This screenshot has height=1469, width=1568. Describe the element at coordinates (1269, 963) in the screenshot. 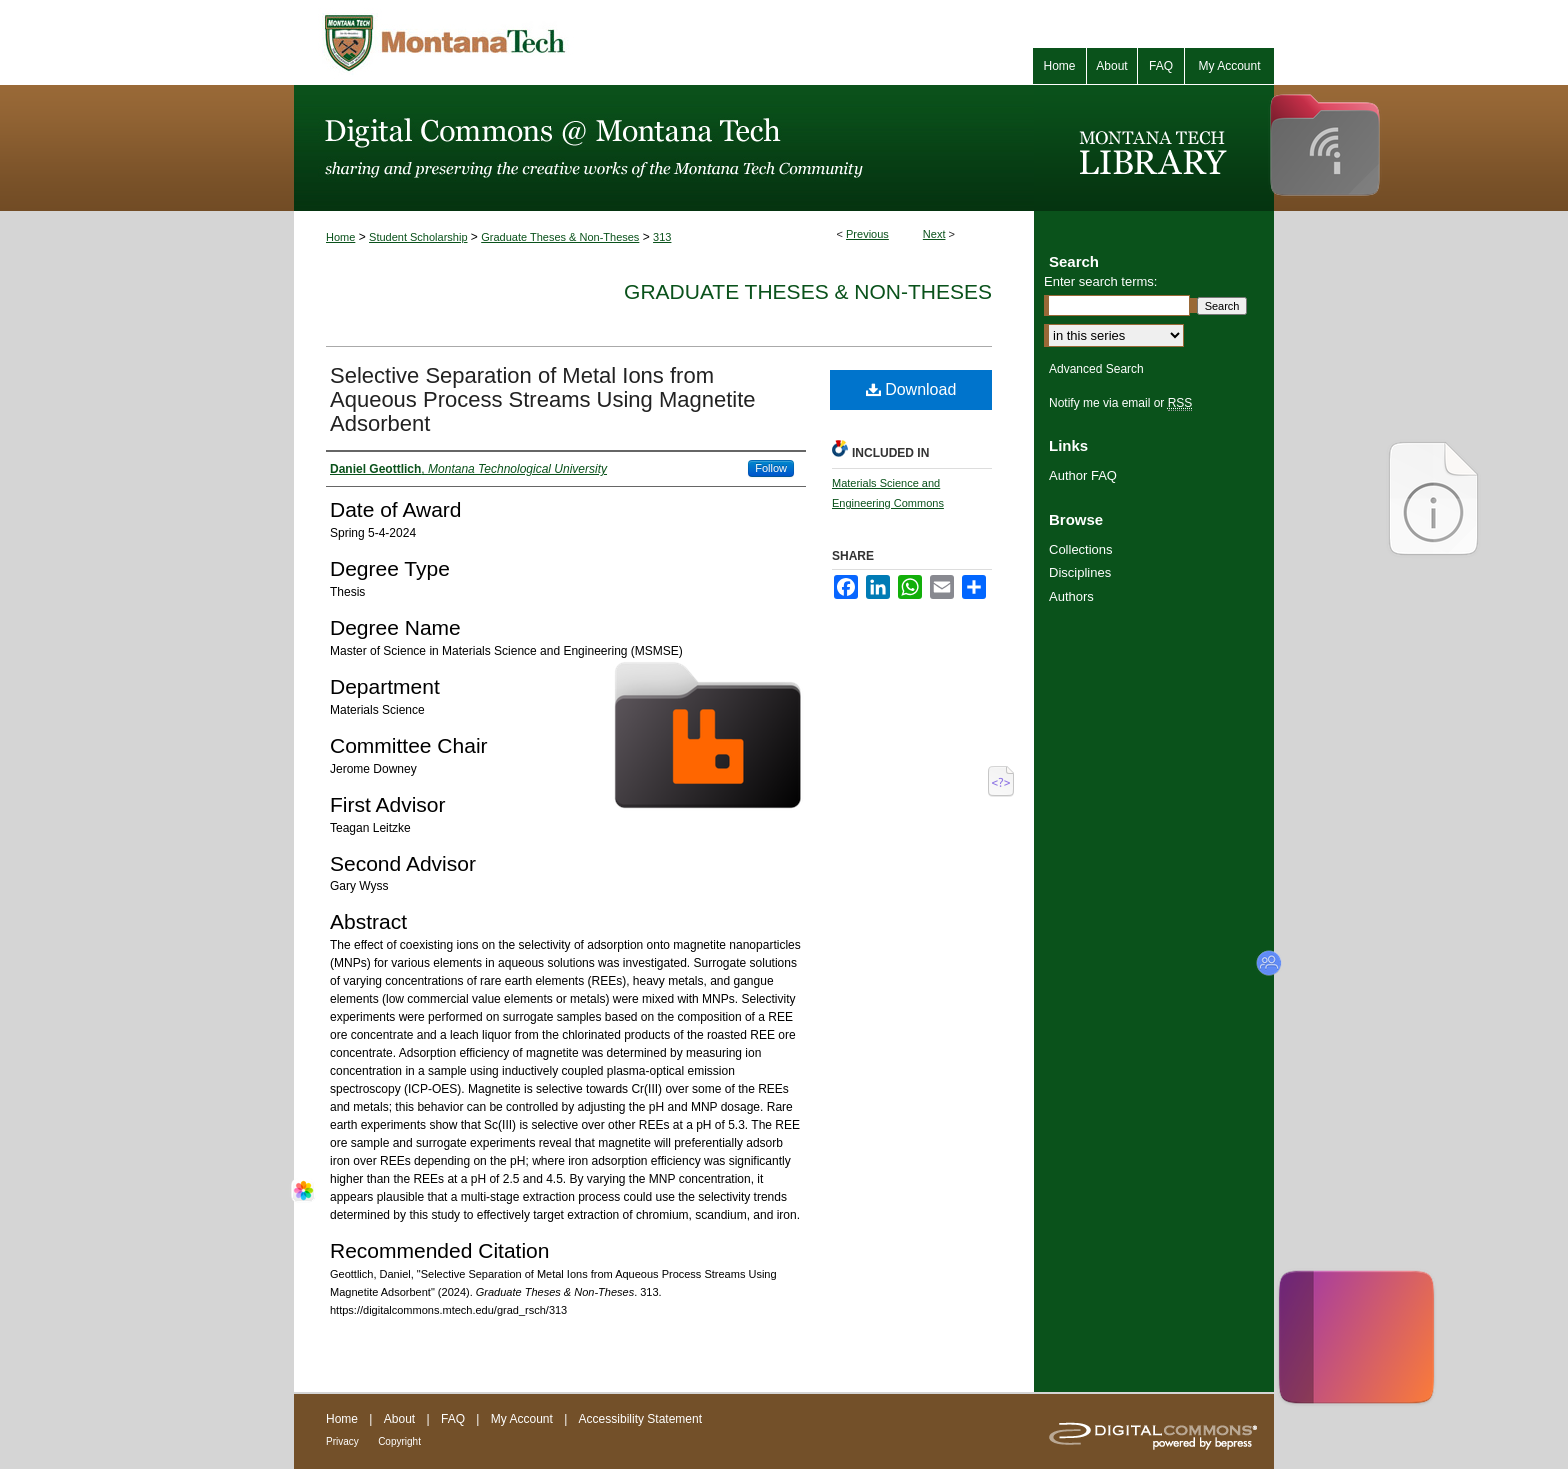

I see `switch between user accounts` at that location.